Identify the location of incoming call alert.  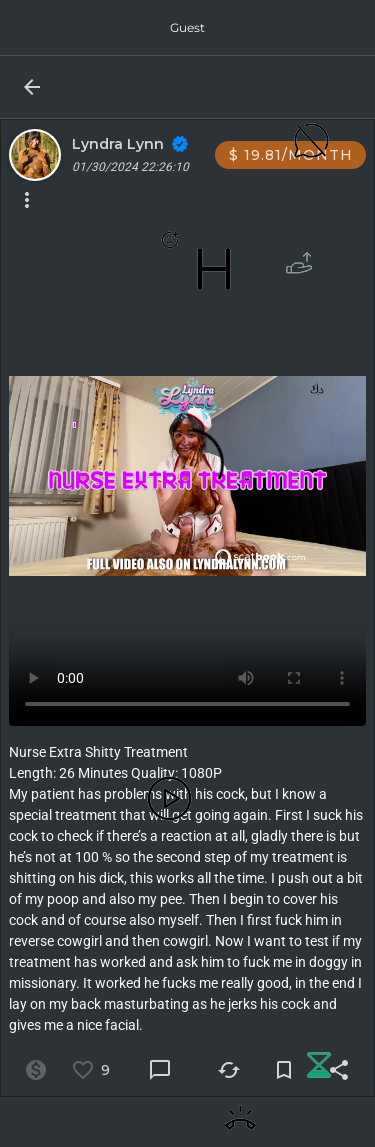
(240, 1118).